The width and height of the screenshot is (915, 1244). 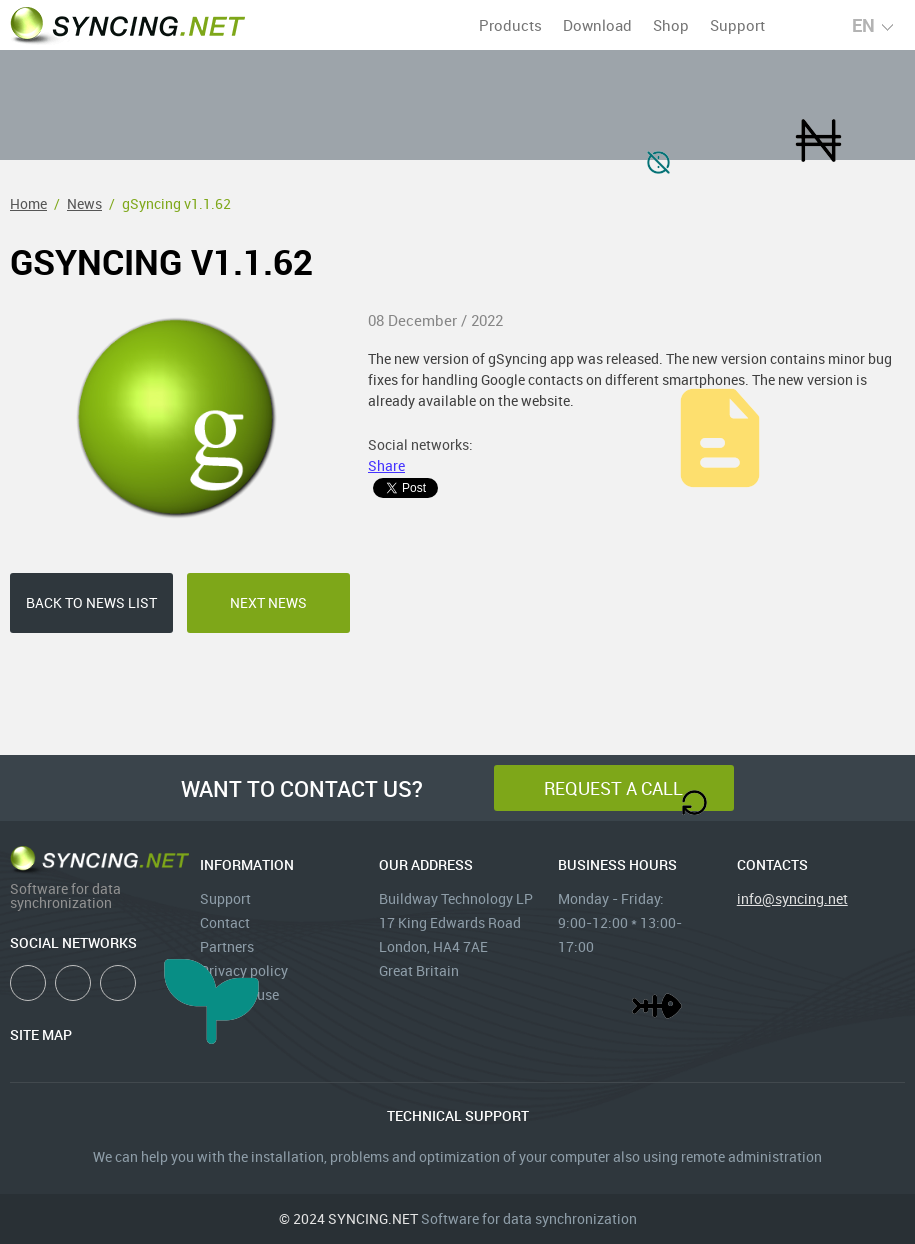 I want to click on rotate image or content clockwise, so click(x=694, y=802).